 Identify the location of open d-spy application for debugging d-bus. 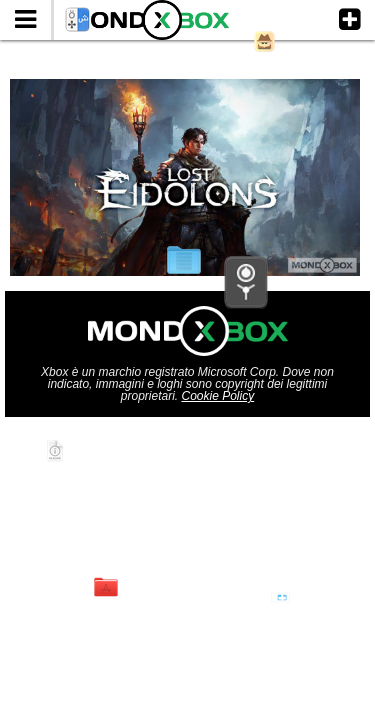
(264, 41).